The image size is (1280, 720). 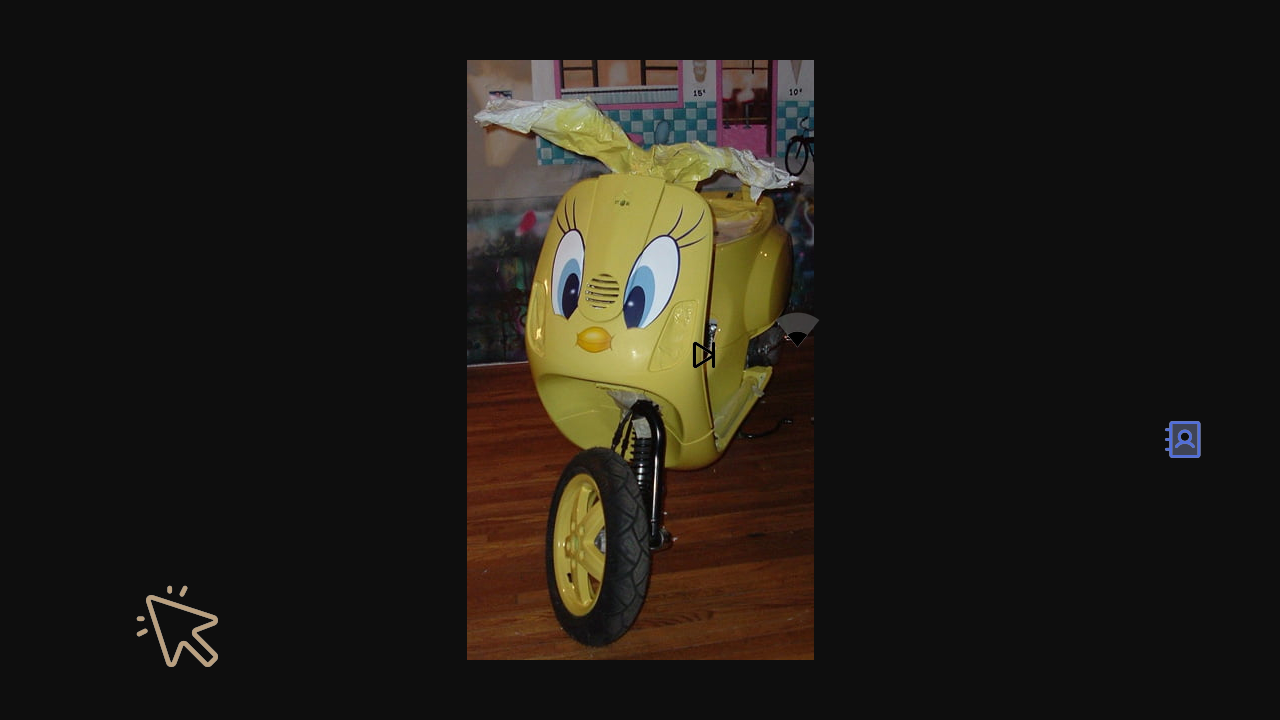 What do you see at coordinates (704, 355) in the screenshot?
I see `skip to the next track or video` at bounding box center [704, 355].